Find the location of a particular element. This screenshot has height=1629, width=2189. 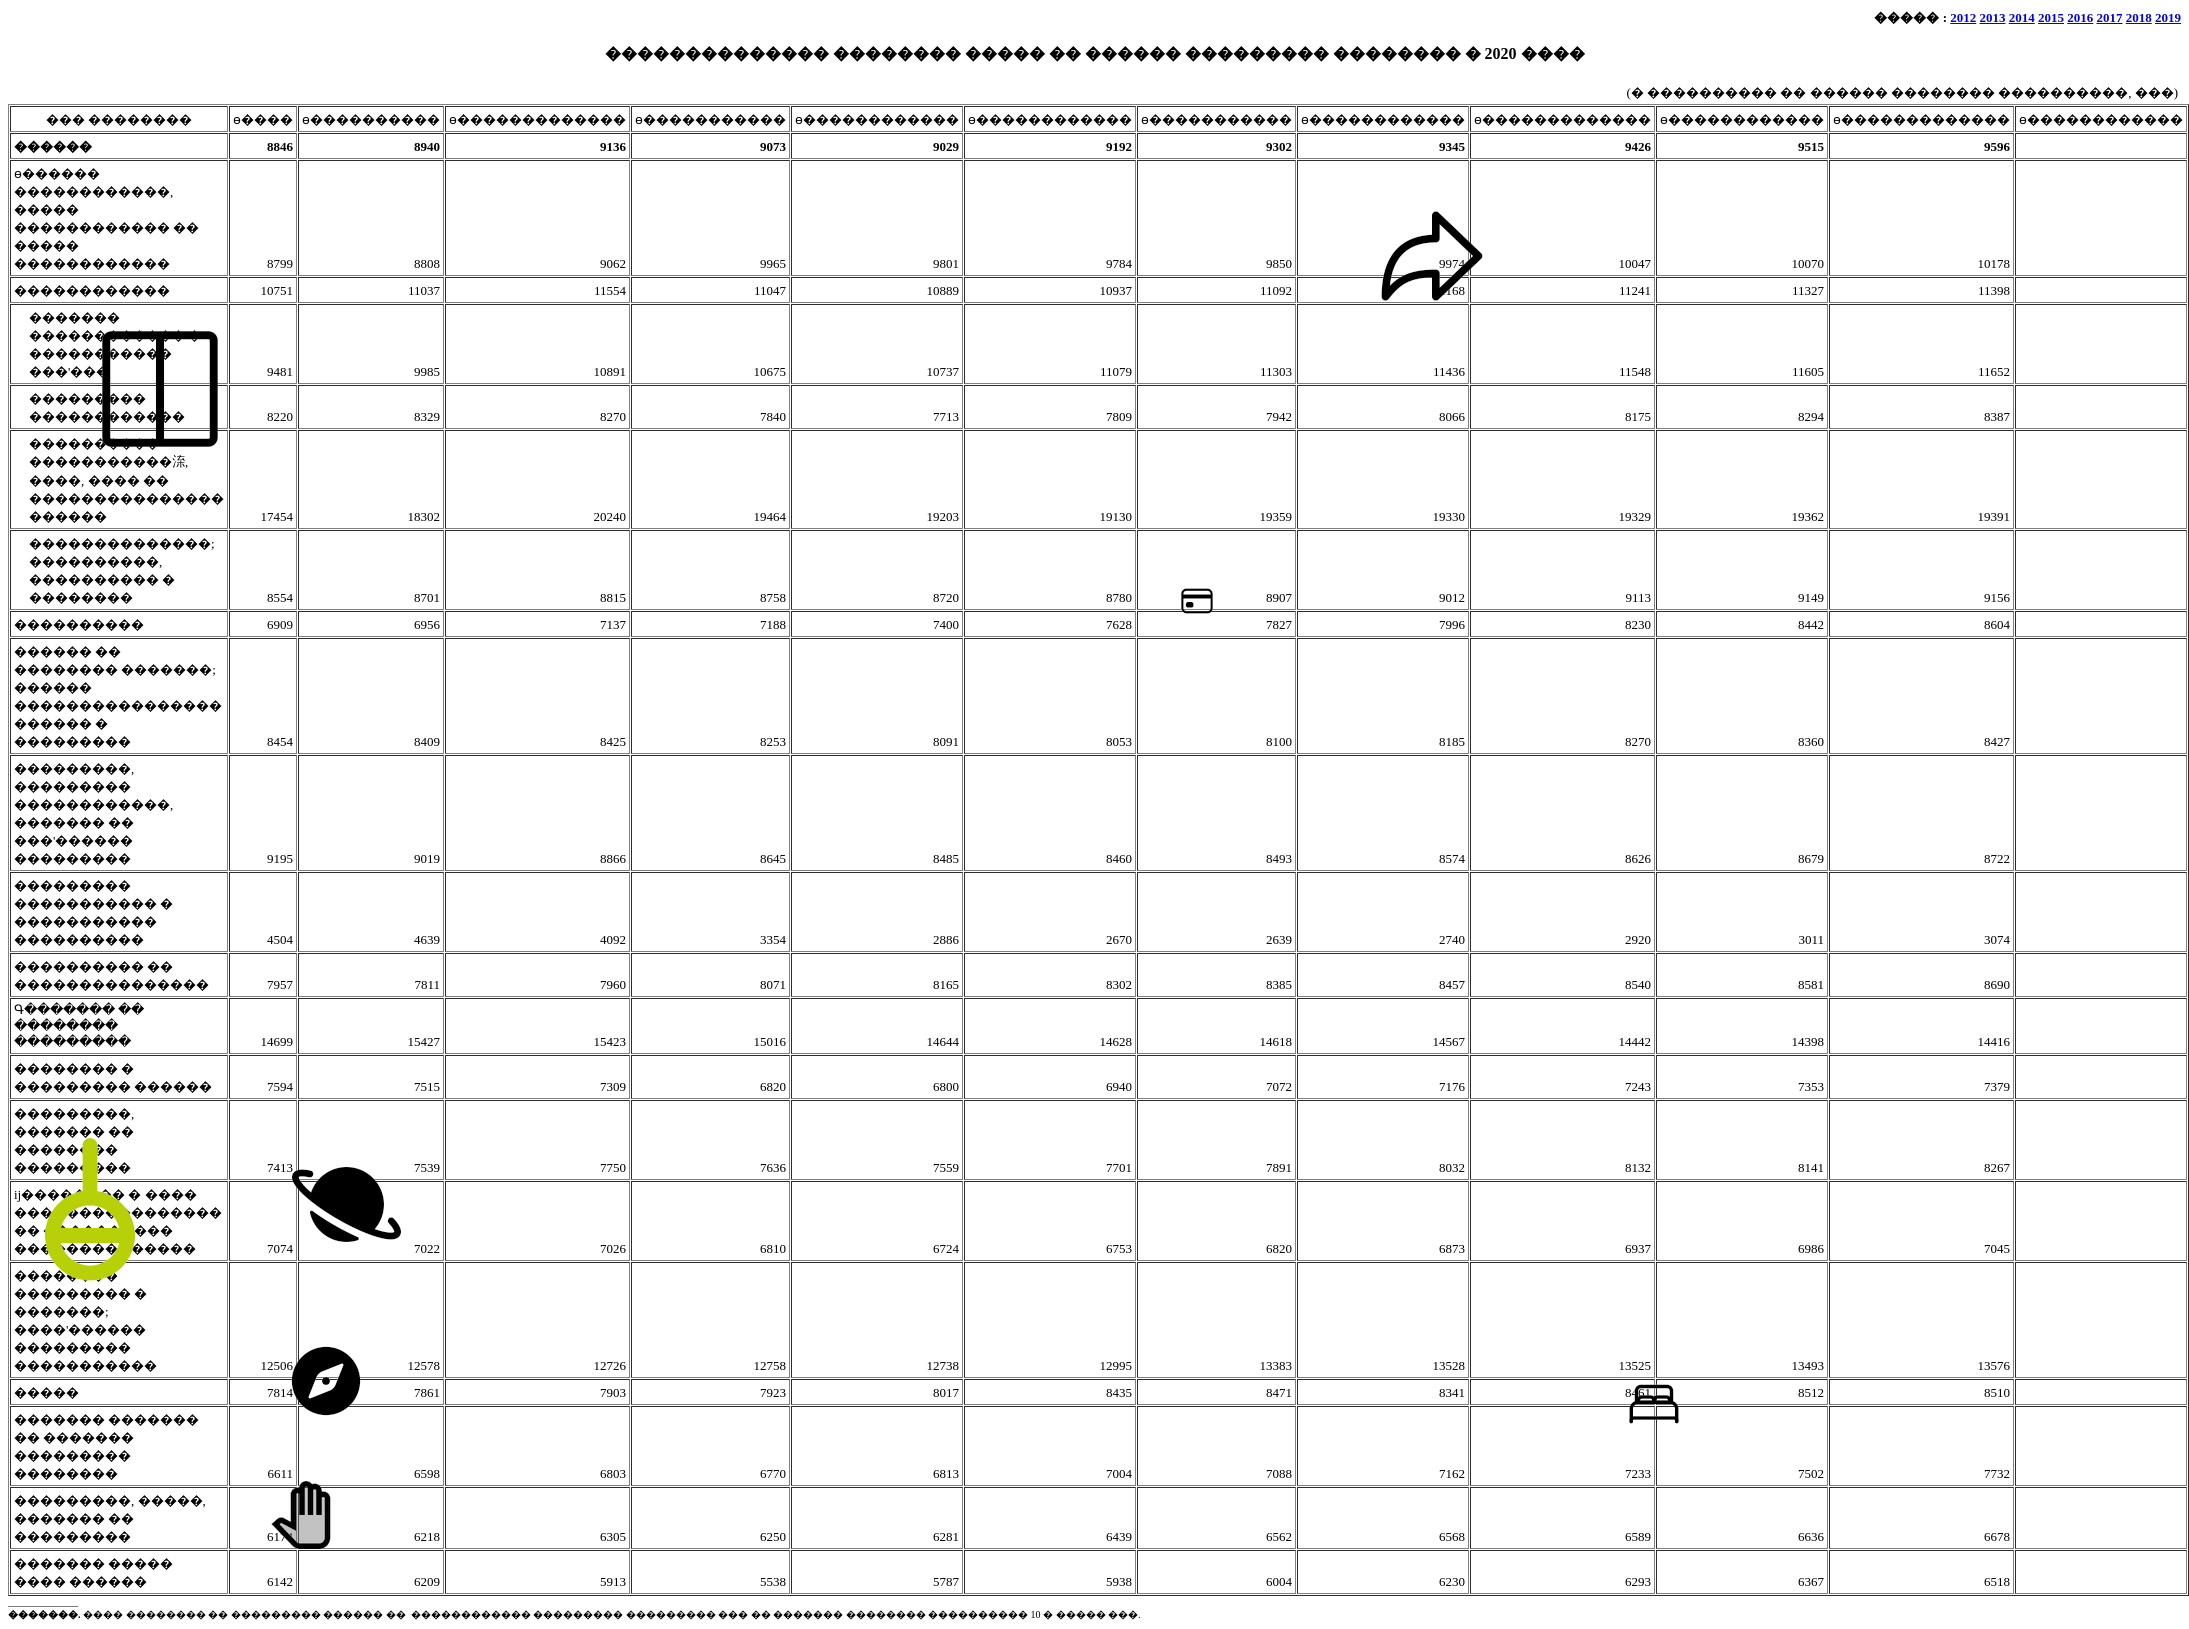

view hotel or accommodation options is located at coordinates (1654, 1404).